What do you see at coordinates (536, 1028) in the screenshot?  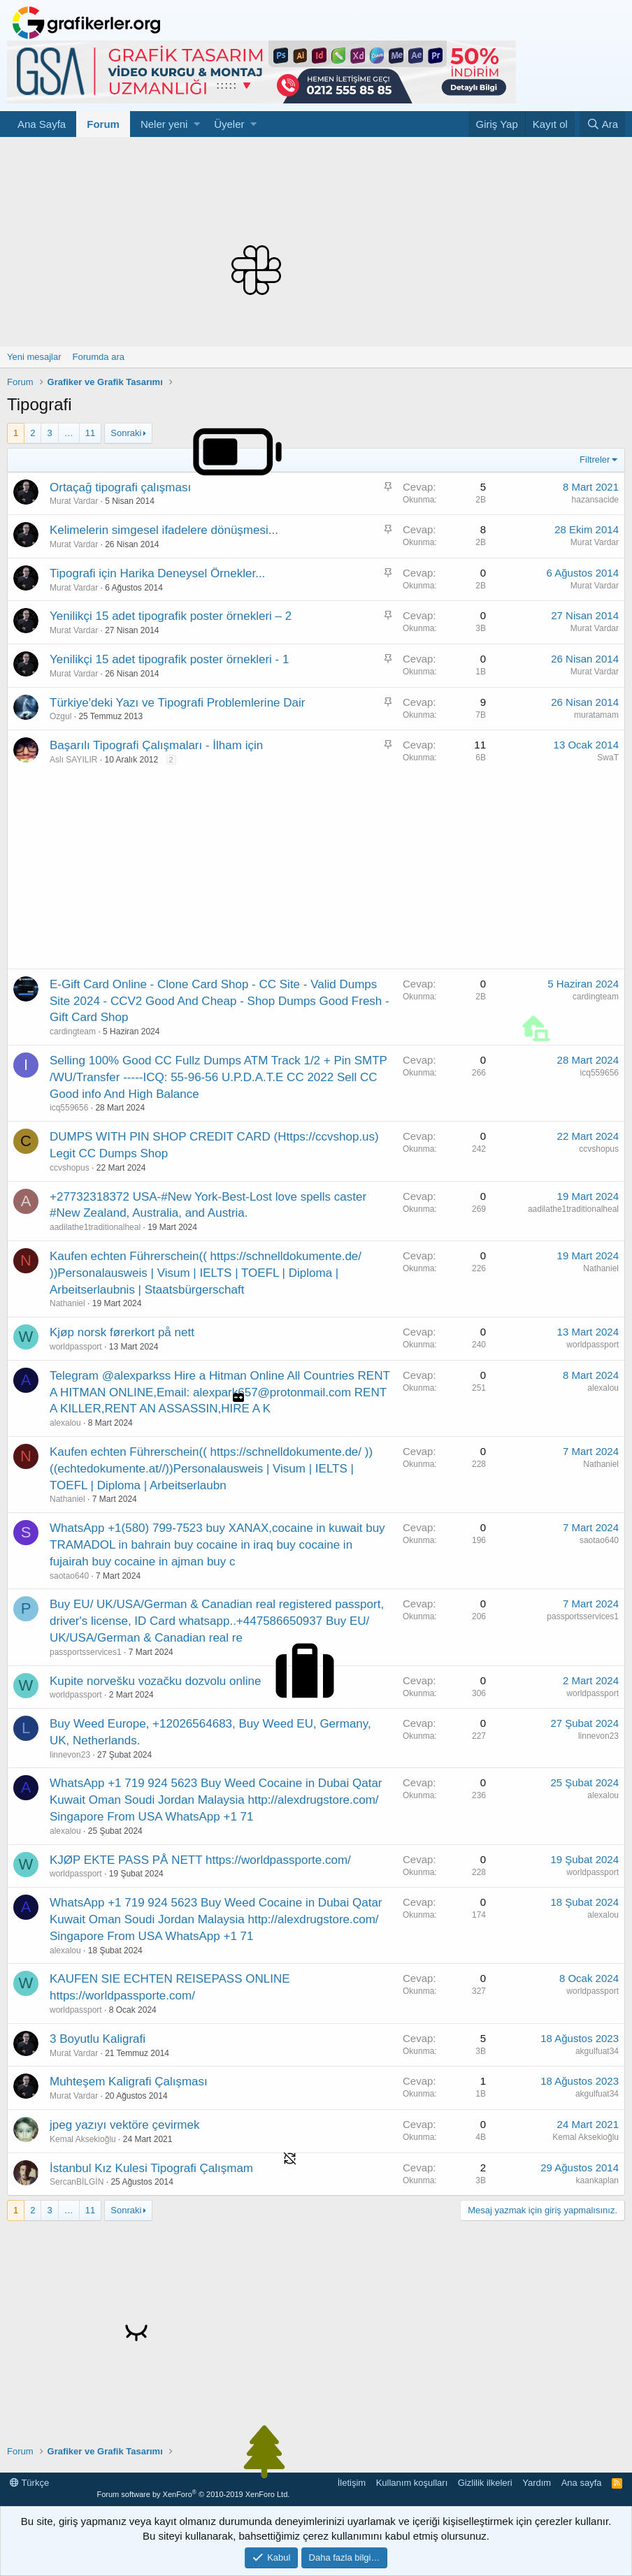 I see `work from home or remote work mode` at bounding box center [536, 1028].